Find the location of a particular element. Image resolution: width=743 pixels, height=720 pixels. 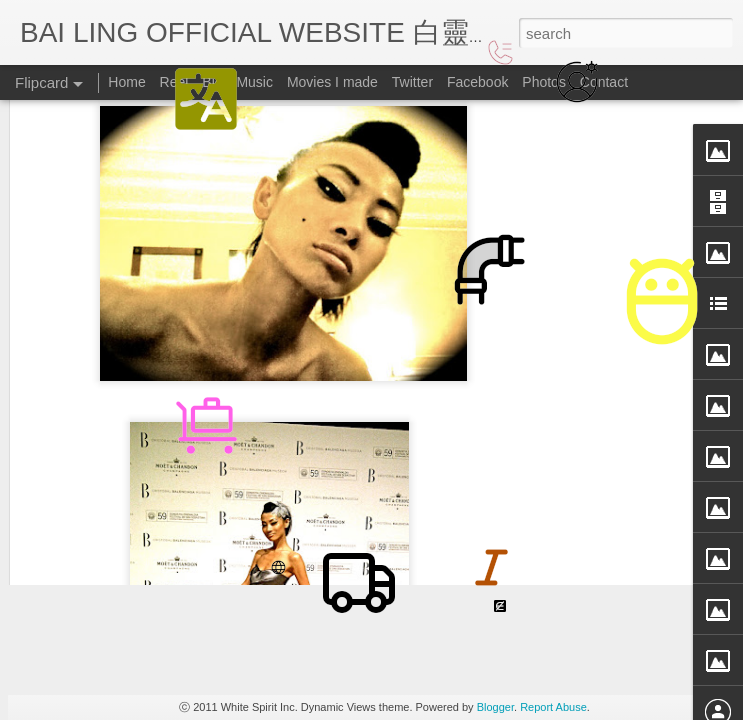

access website or browse the internet is located at coordinates (278, 567).